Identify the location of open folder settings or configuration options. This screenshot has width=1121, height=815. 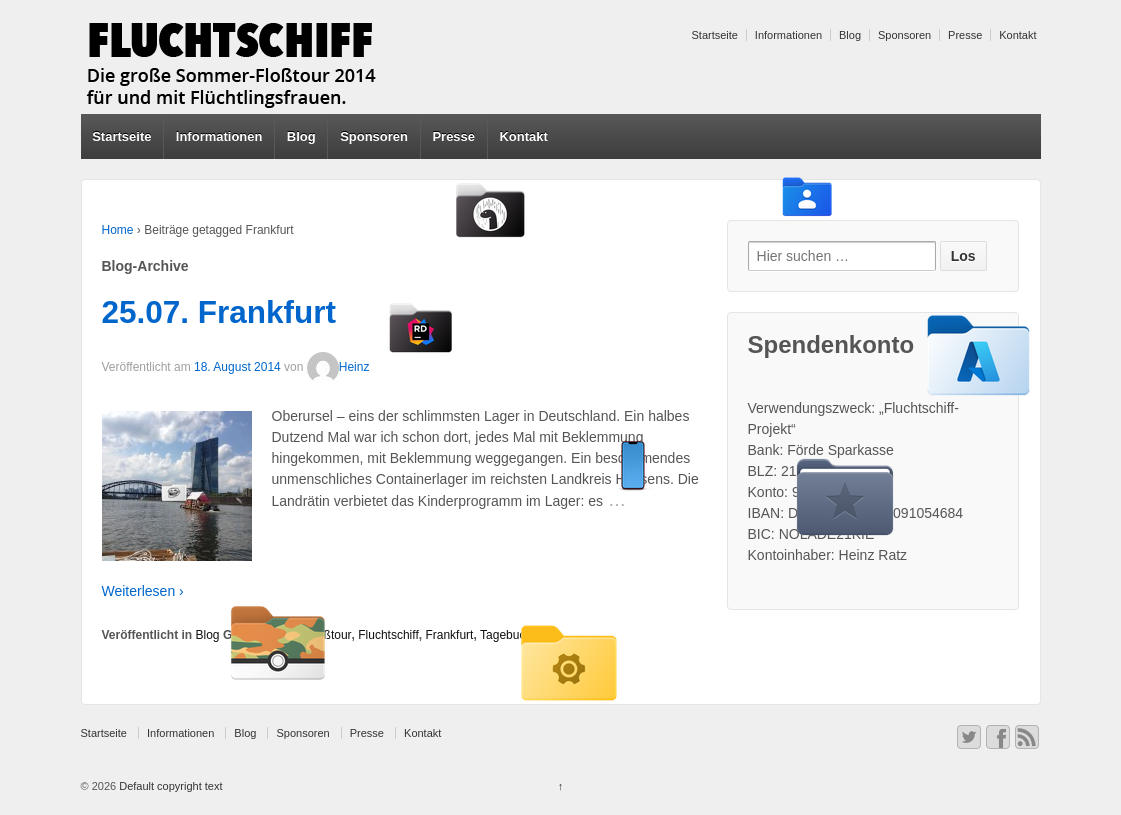
(568, 665).